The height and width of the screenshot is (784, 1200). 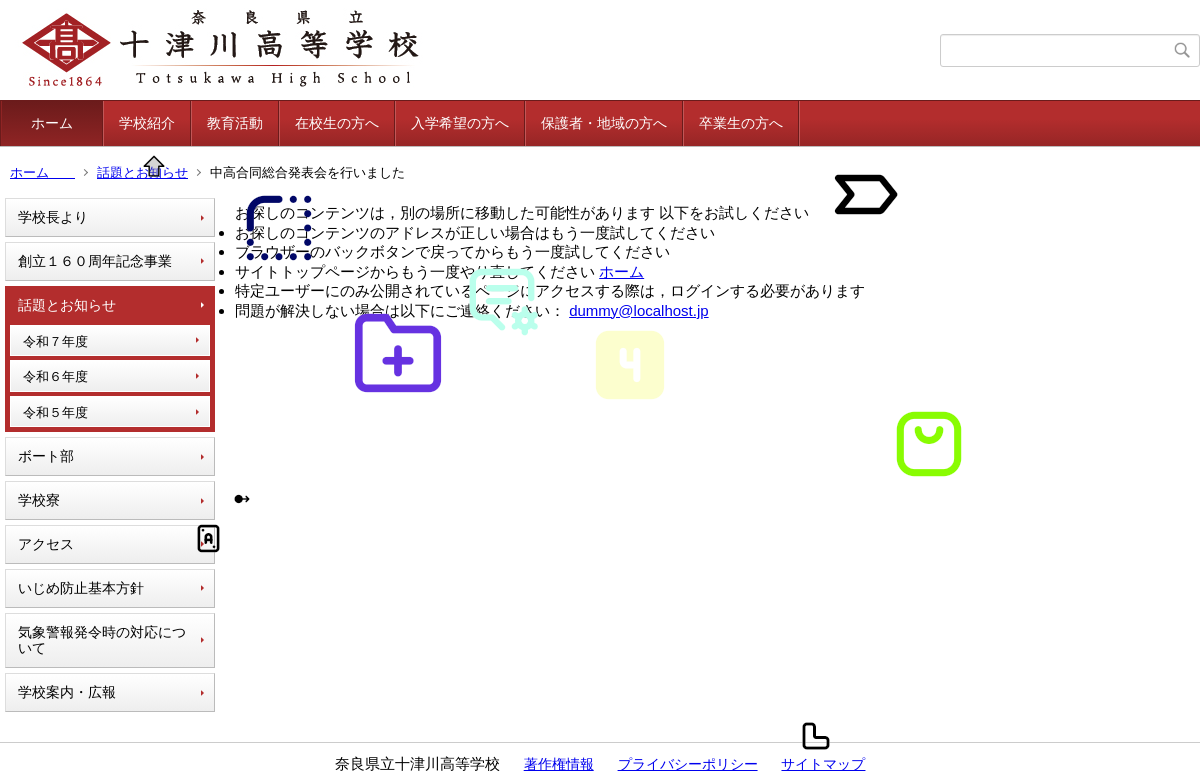 I want to click on select option 4 from a numbered list, so click(x=630, y=365).